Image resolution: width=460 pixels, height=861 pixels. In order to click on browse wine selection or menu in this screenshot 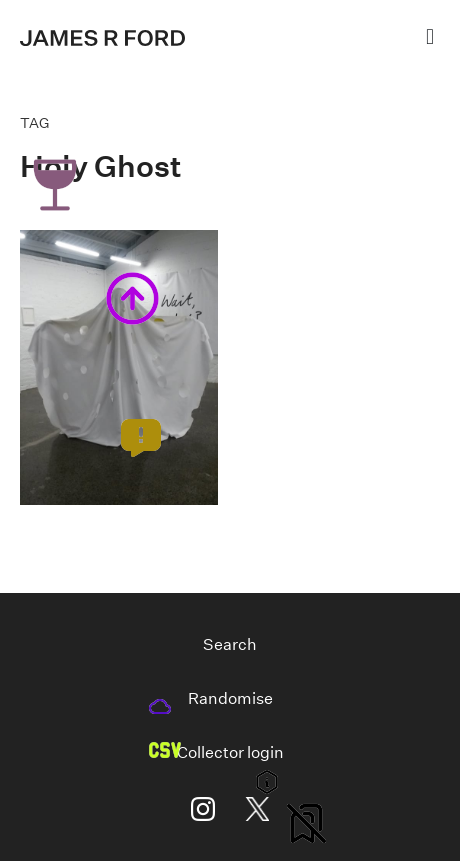, I will do `click(55, 185)`.